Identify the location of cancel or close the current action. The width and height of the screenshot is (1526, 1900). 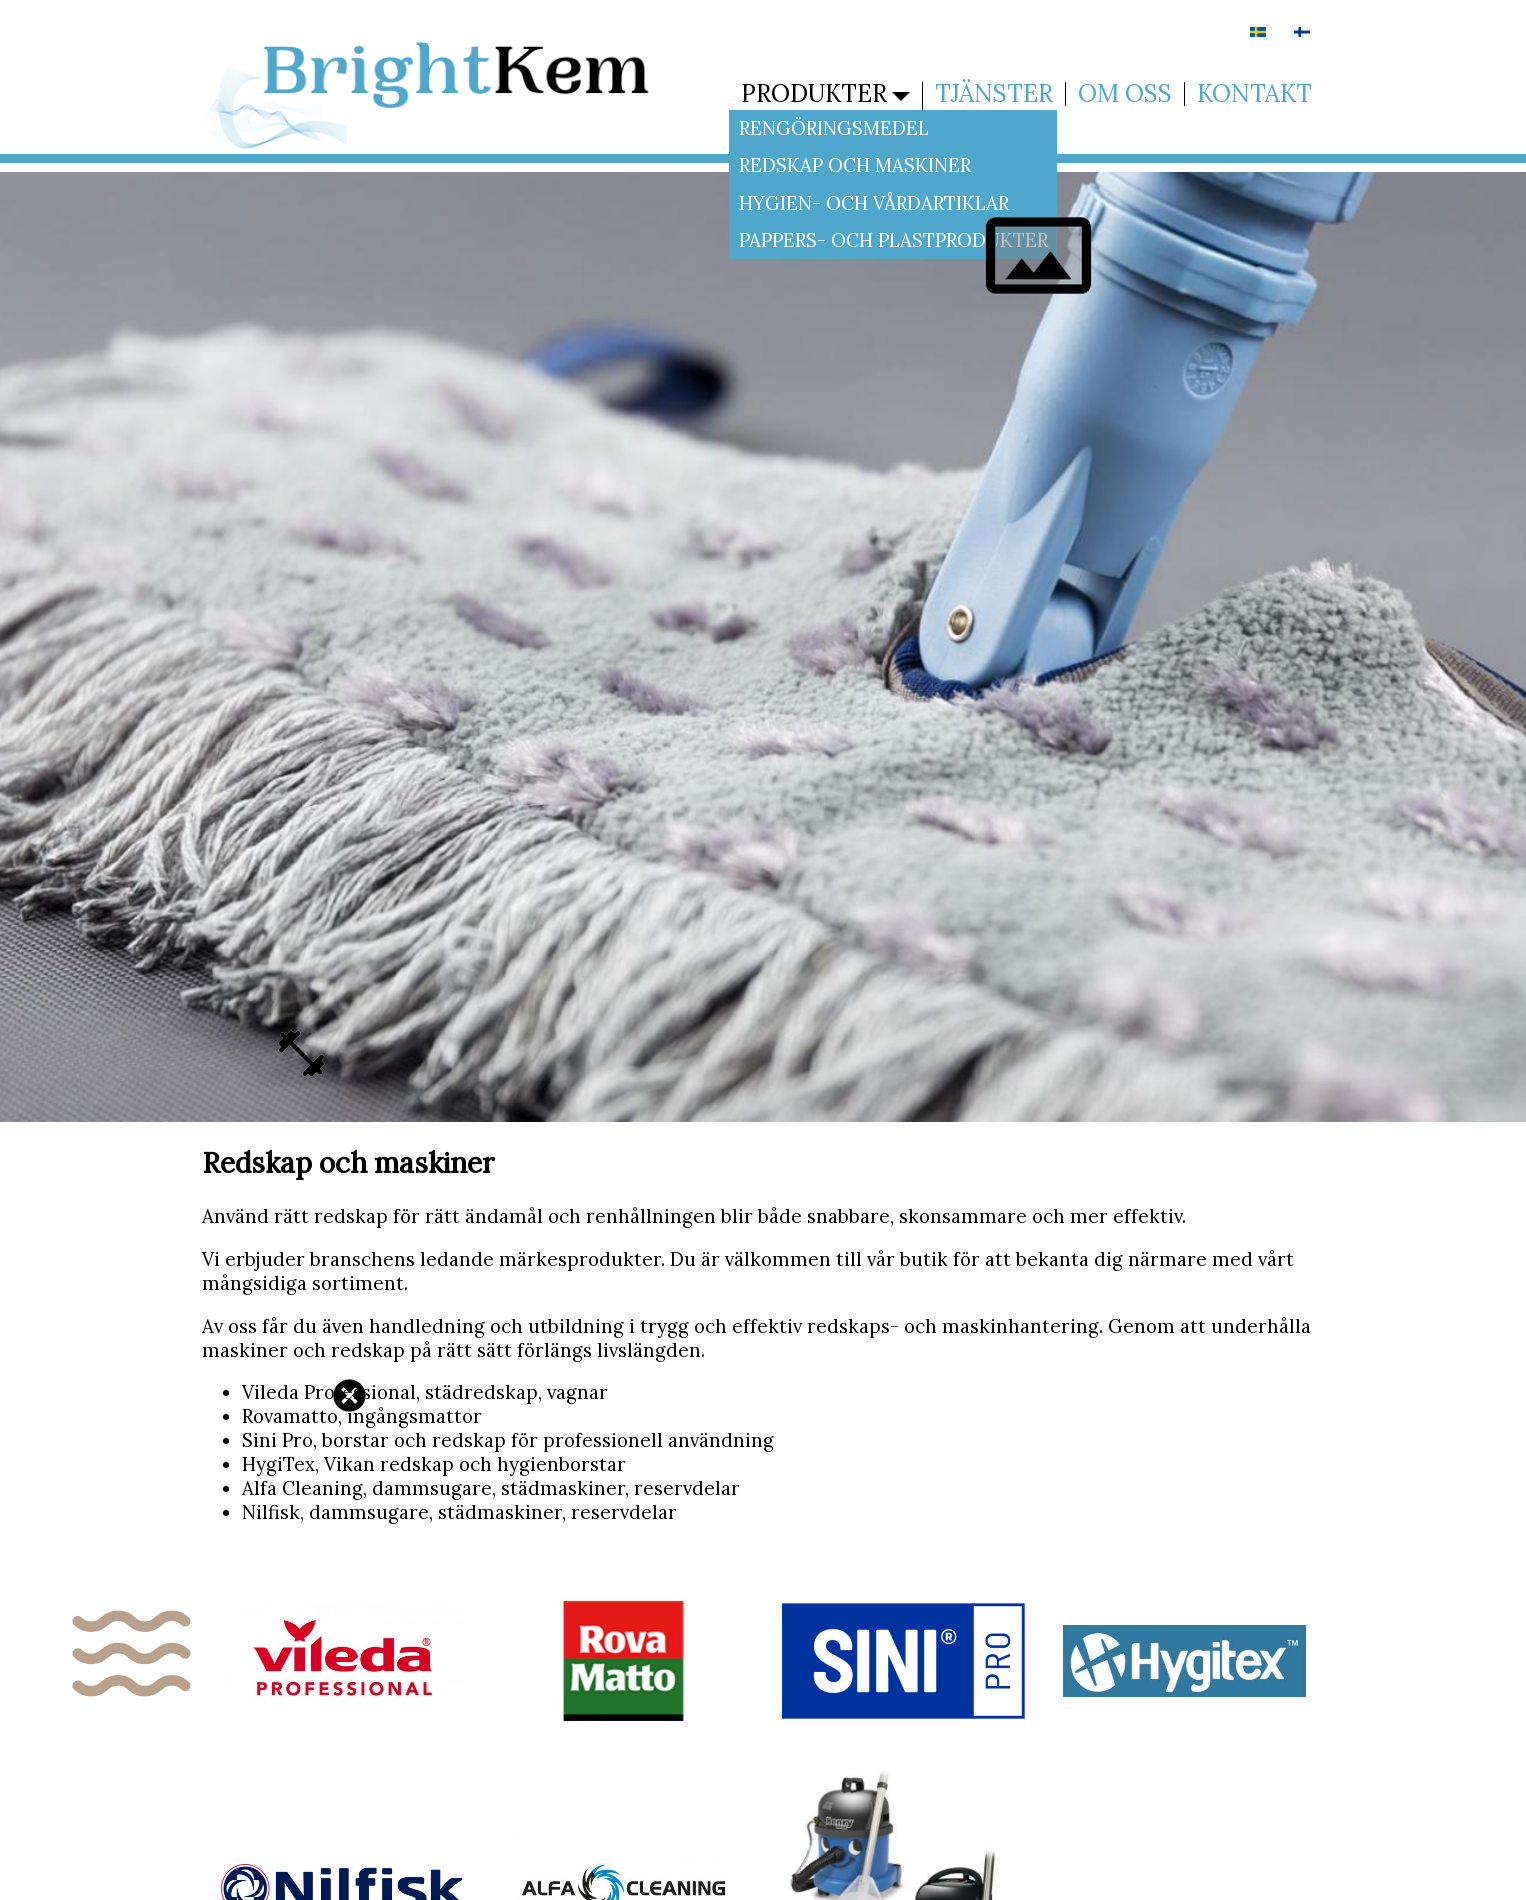
(349, 1395).